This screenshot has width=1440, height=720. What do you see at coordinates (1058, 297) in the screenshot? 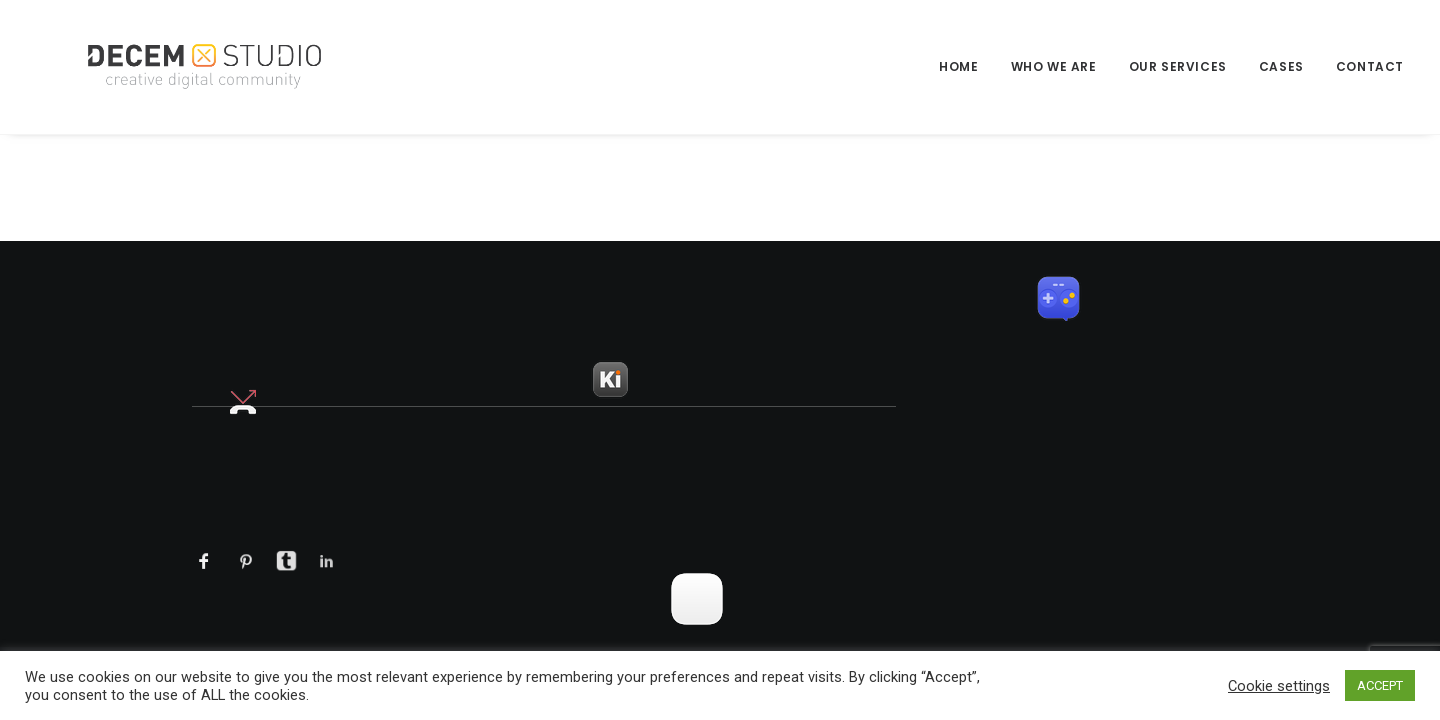
I see `open dissent messaging app` at bounding box center [1058, 297].